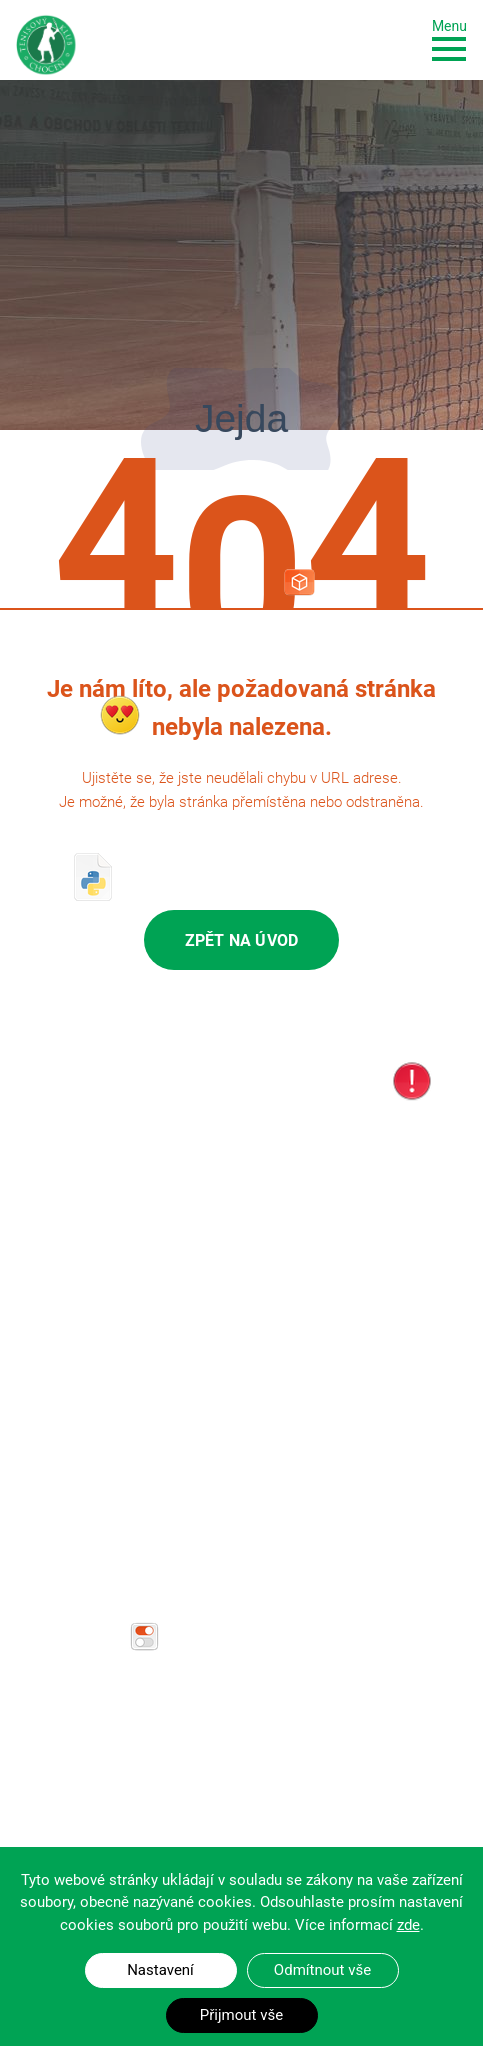  I want to click on a python 3 source code file, so click(93, 877).